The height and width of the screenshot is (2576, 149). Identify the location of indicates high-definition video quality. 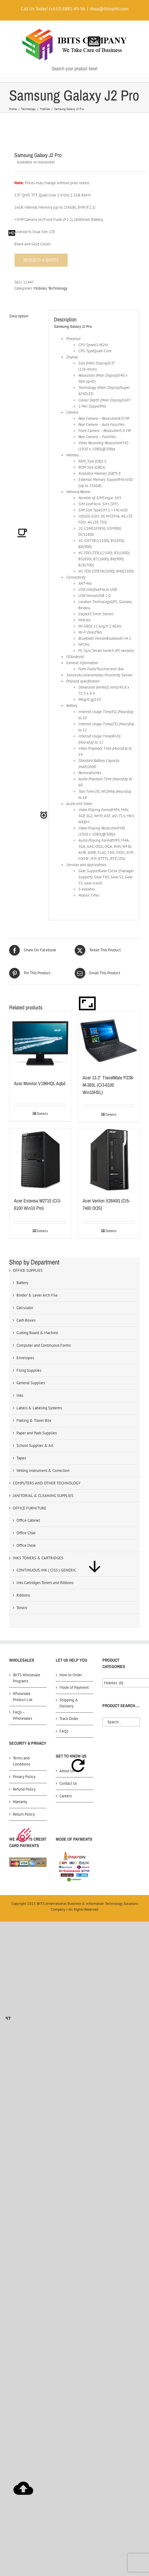
(12, 233).